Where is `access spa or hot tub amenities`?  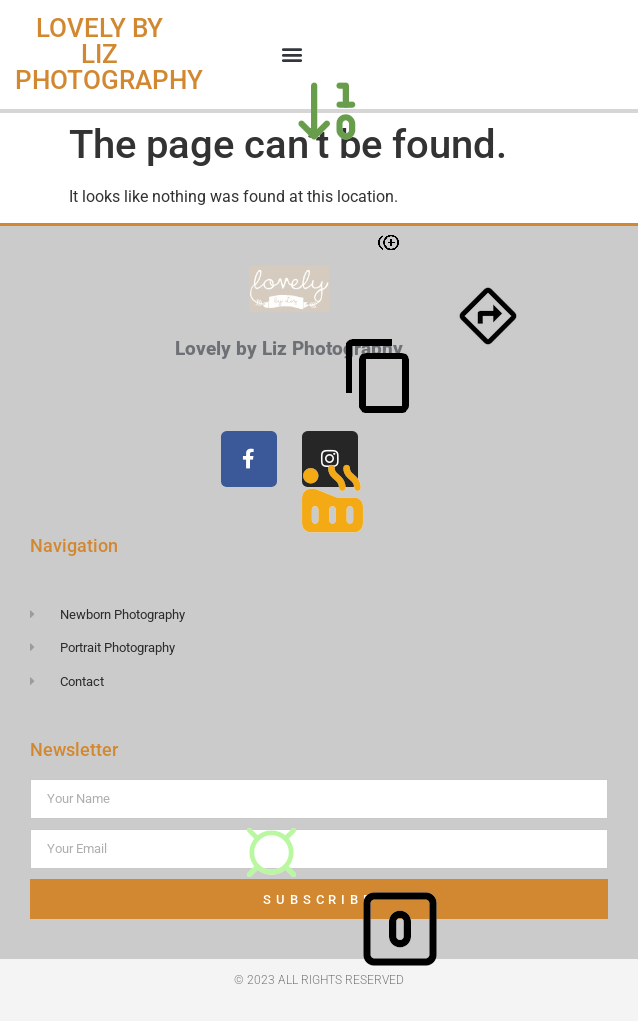 access spa or hot tub amenities is located at coordinates (332, 497).